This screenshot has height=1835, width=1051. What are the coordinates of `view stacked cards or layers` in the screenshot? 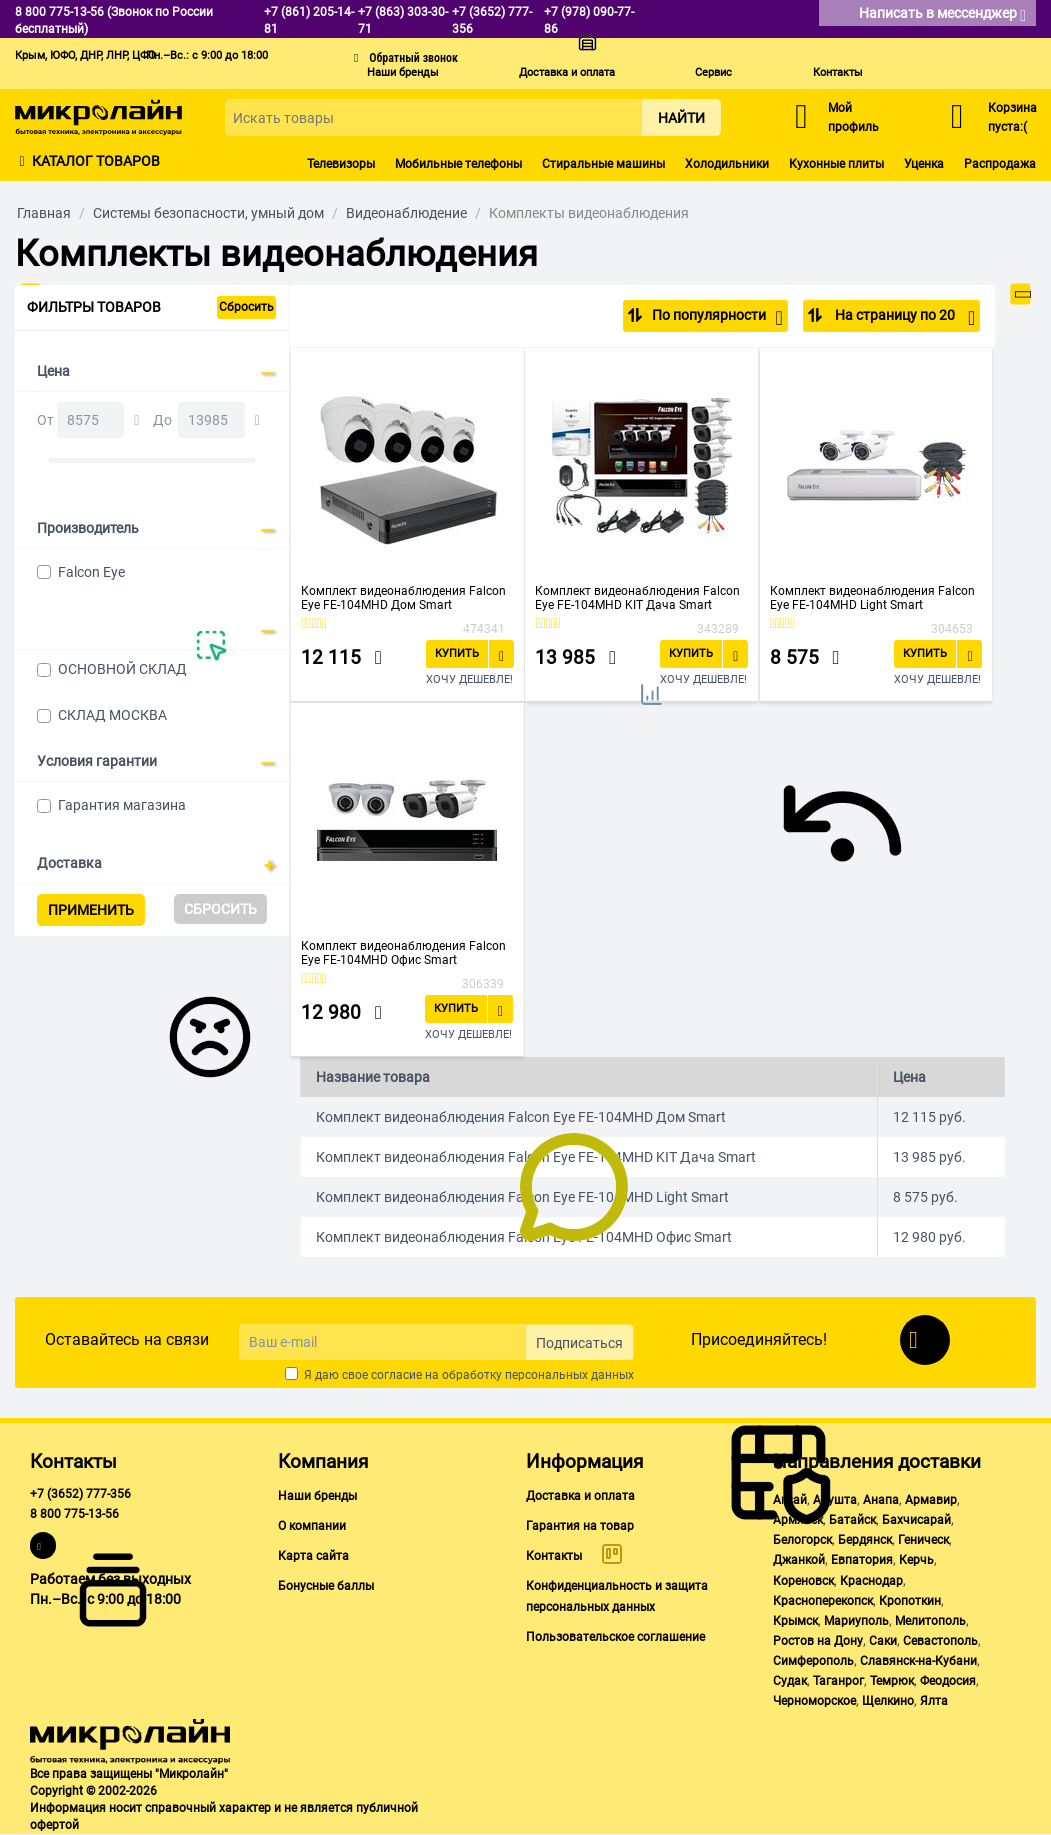 It's located at (113, 1590).